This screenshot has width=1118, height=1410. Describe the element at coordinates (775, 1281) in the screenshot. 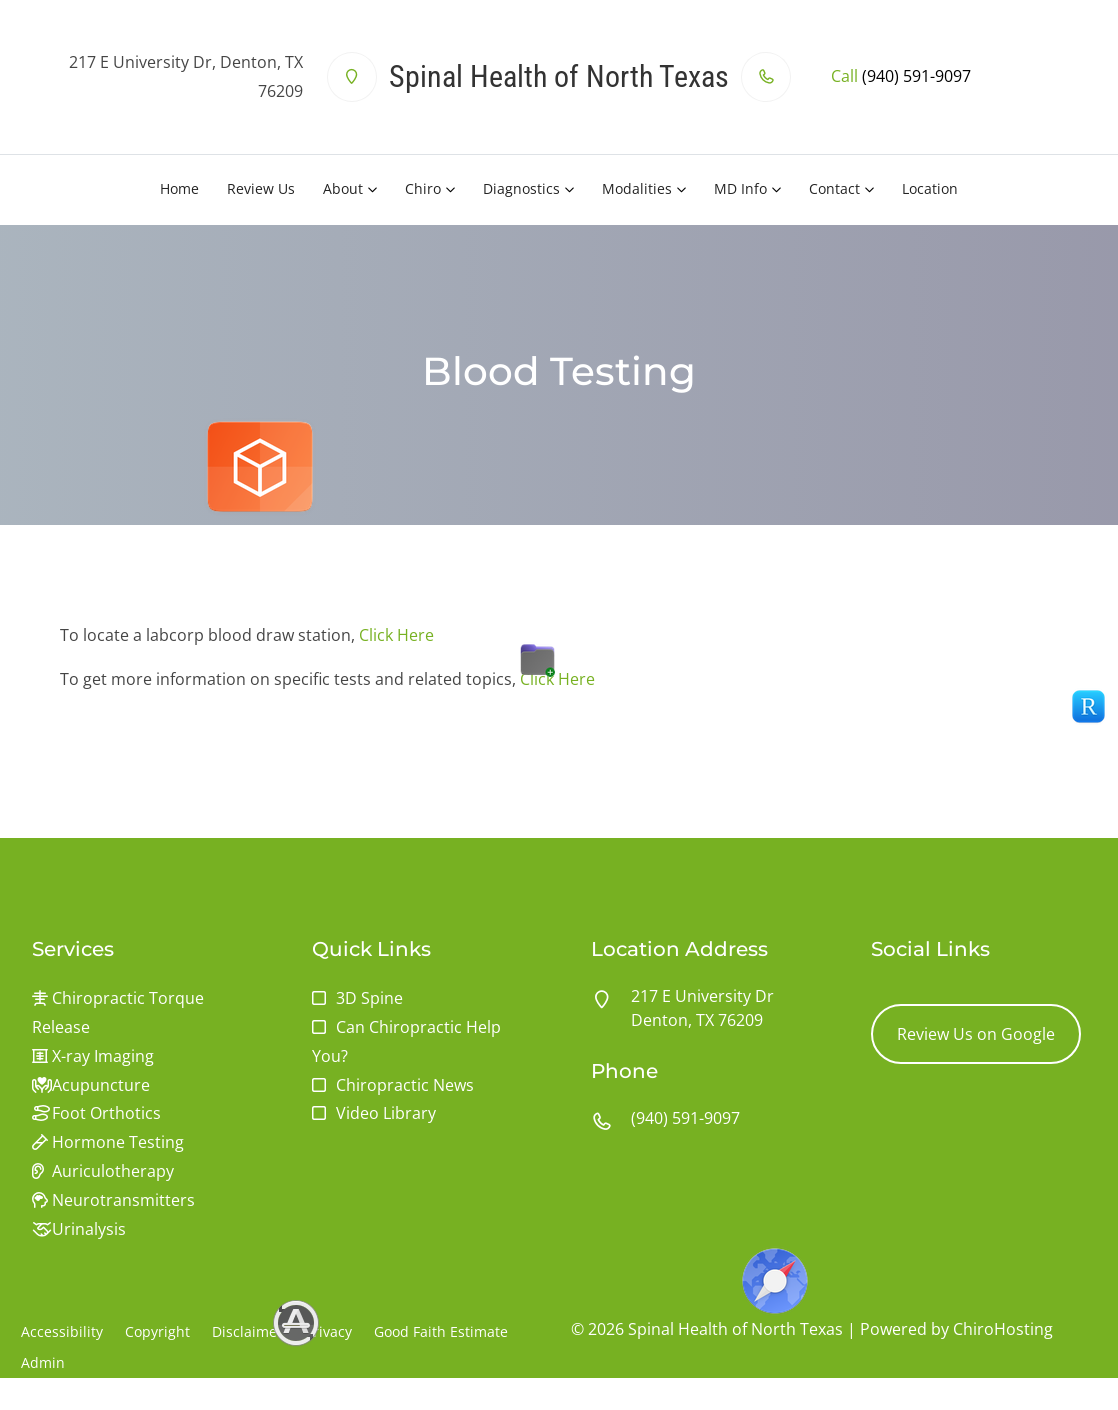

I see `open gnome web browser (epiphany)` at that location.